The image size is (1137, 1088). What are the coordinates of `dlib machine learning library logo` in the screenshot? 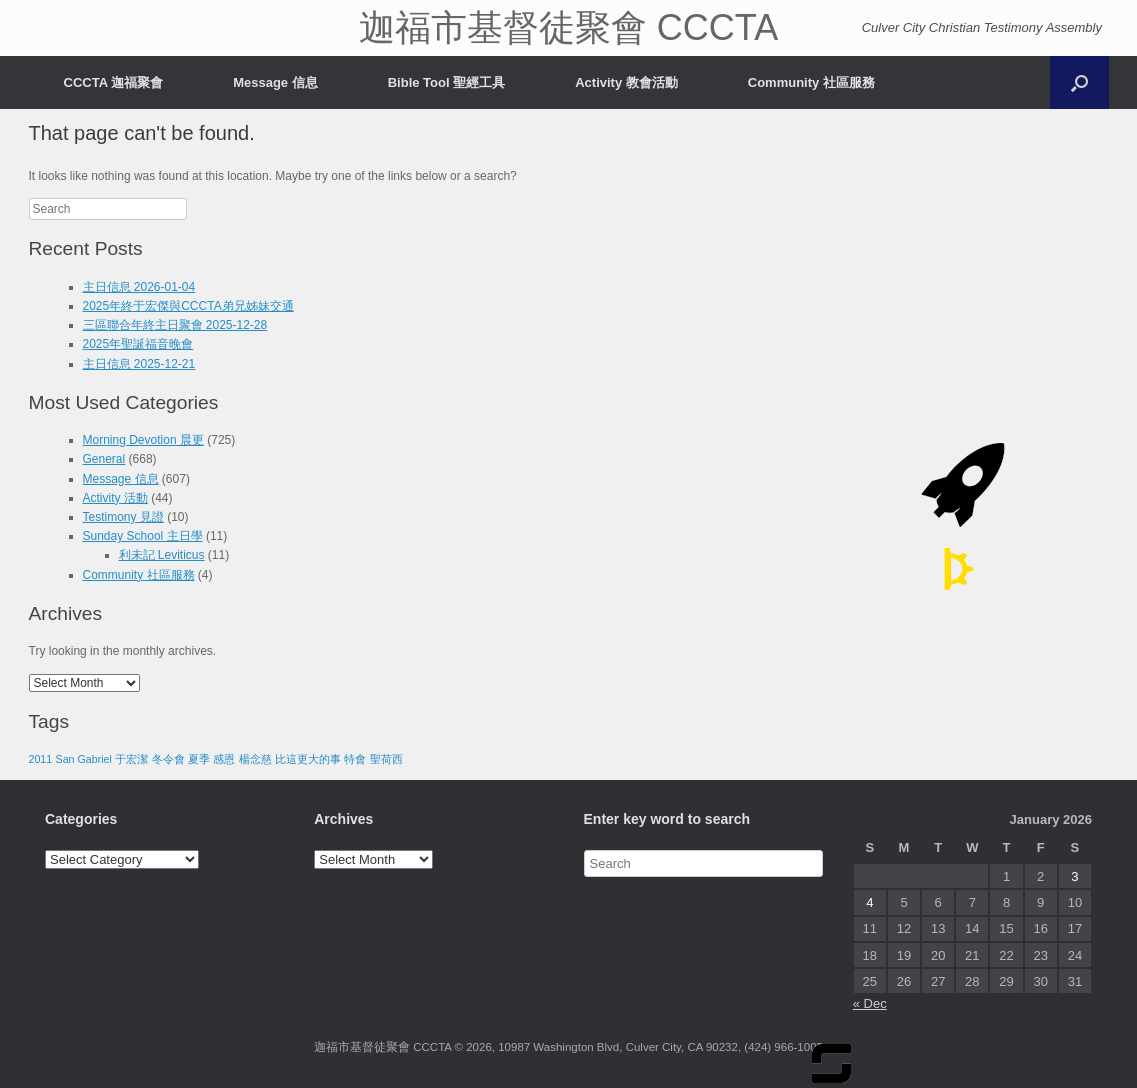 It's located at (959, 569).